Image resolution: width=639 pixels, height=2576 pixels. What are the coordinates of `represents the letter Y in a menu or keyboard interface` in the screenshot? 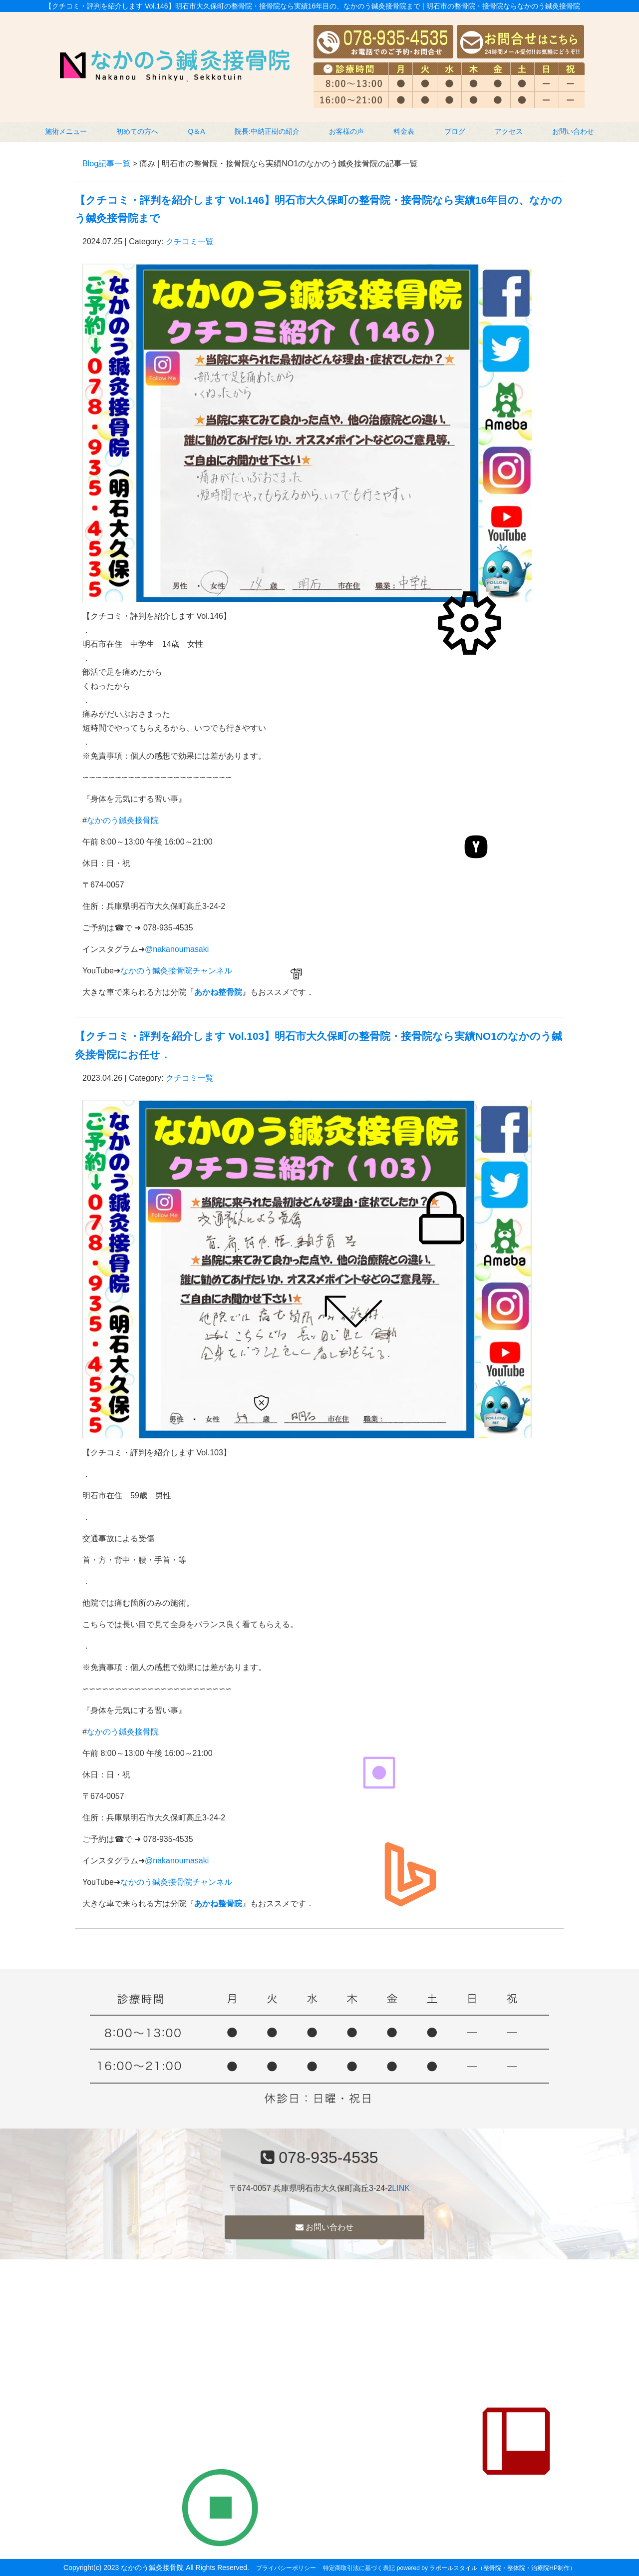 It's located at (476, 847).